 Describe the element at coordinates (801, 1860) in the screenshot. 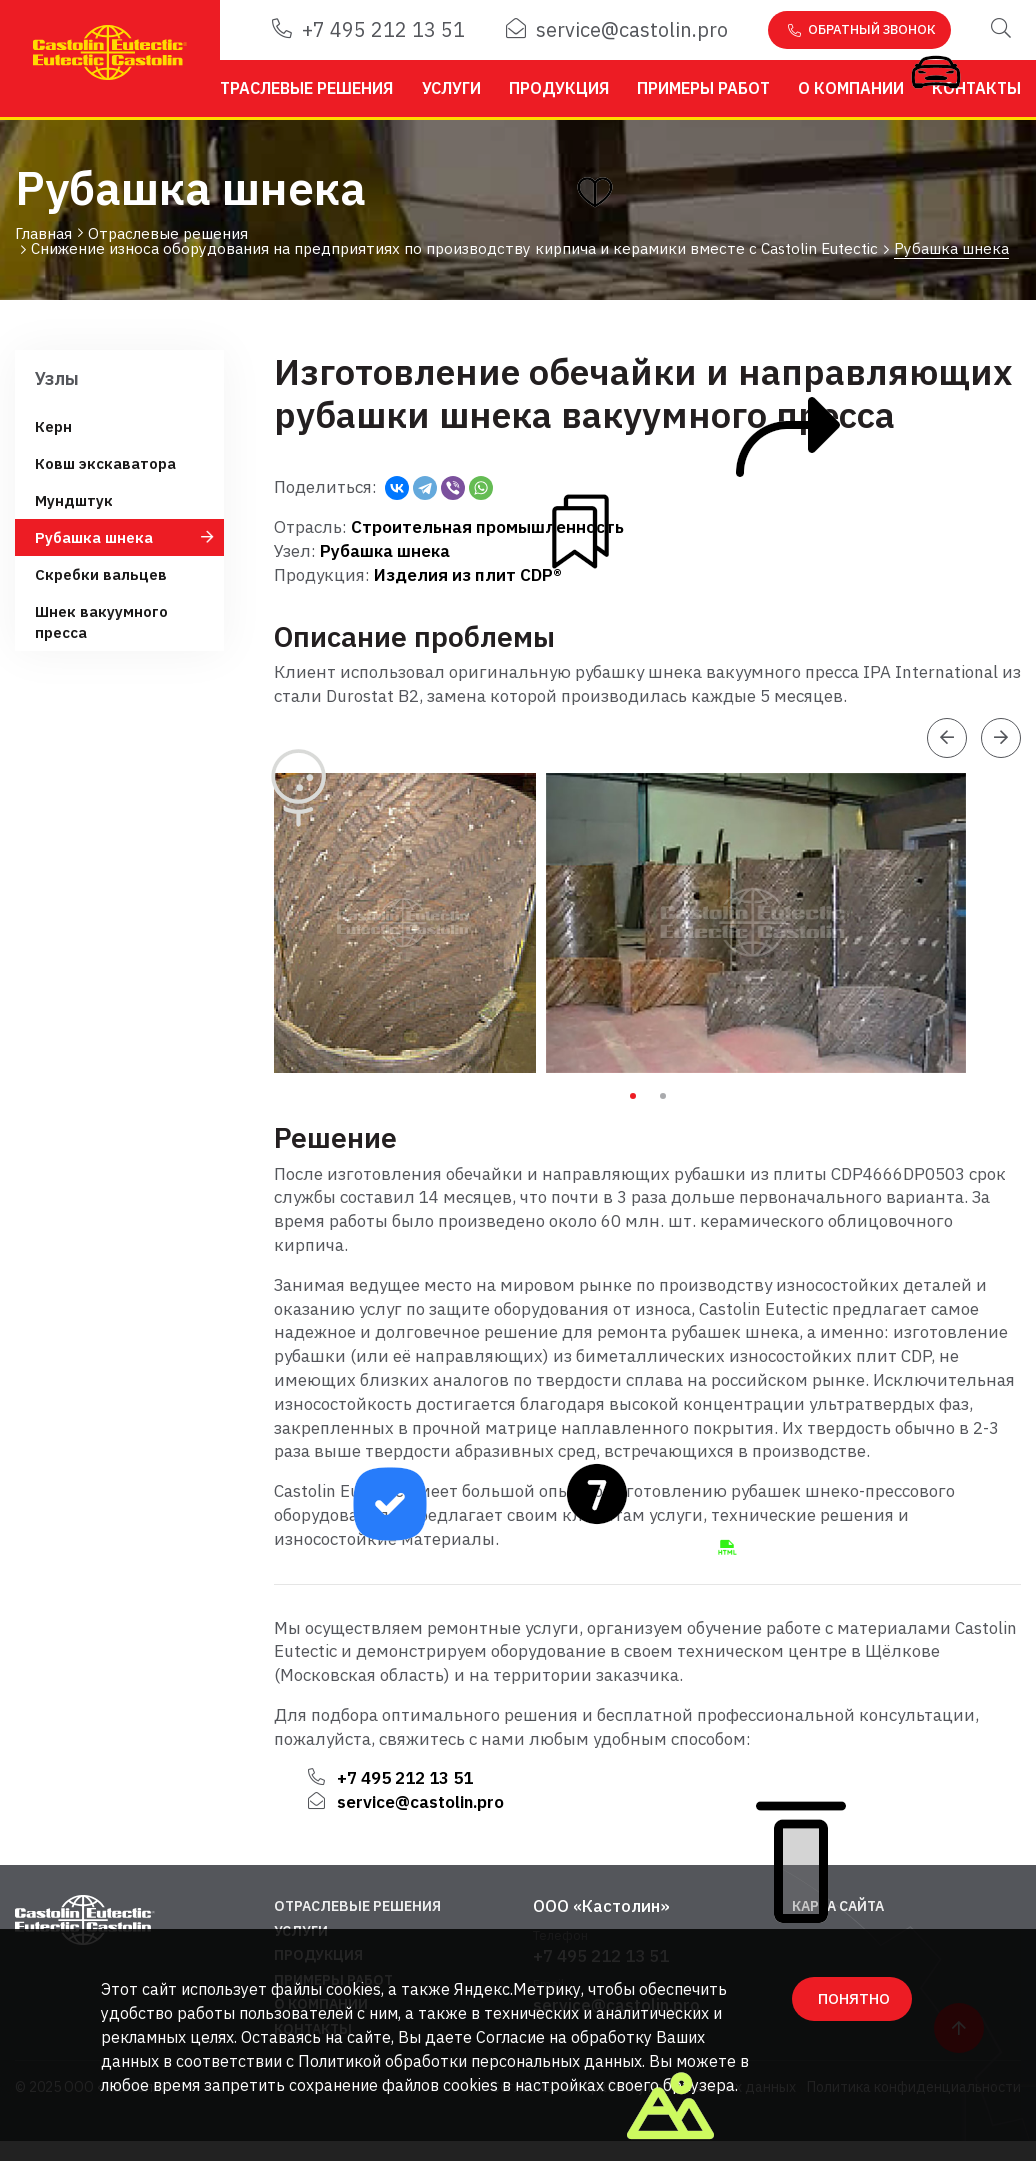

I see `align element to top edge` at that location.